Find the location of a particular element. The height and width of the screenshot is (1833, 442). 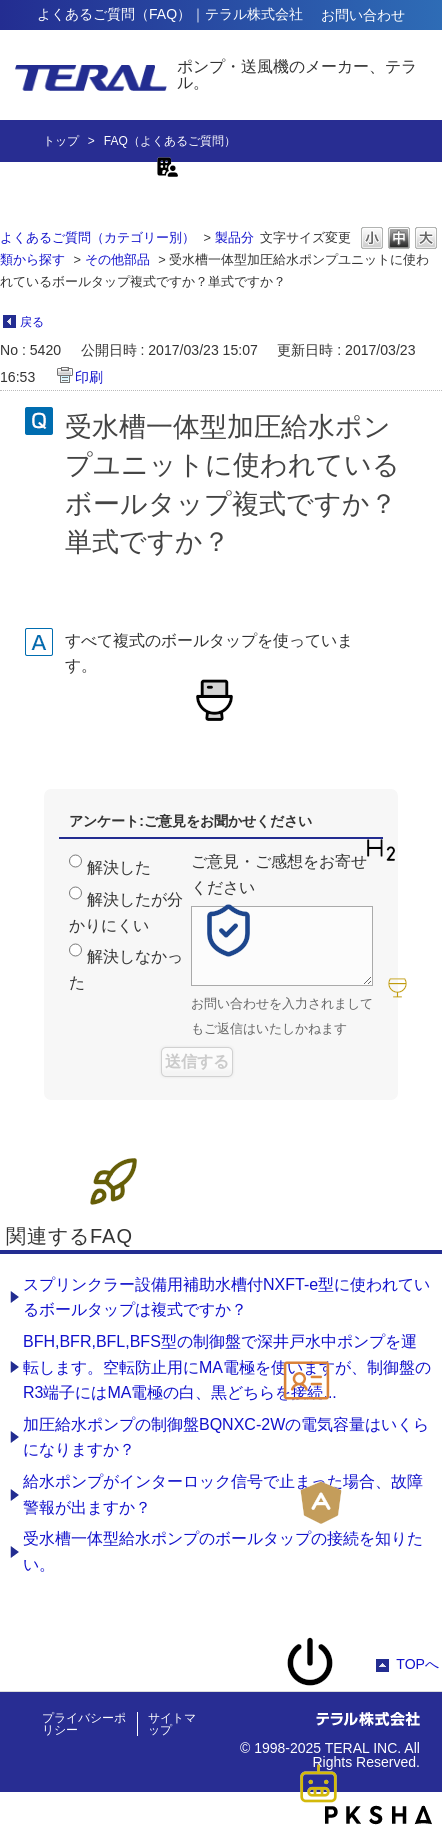

format text as heading level 2 is located at coordinates (379, 849).